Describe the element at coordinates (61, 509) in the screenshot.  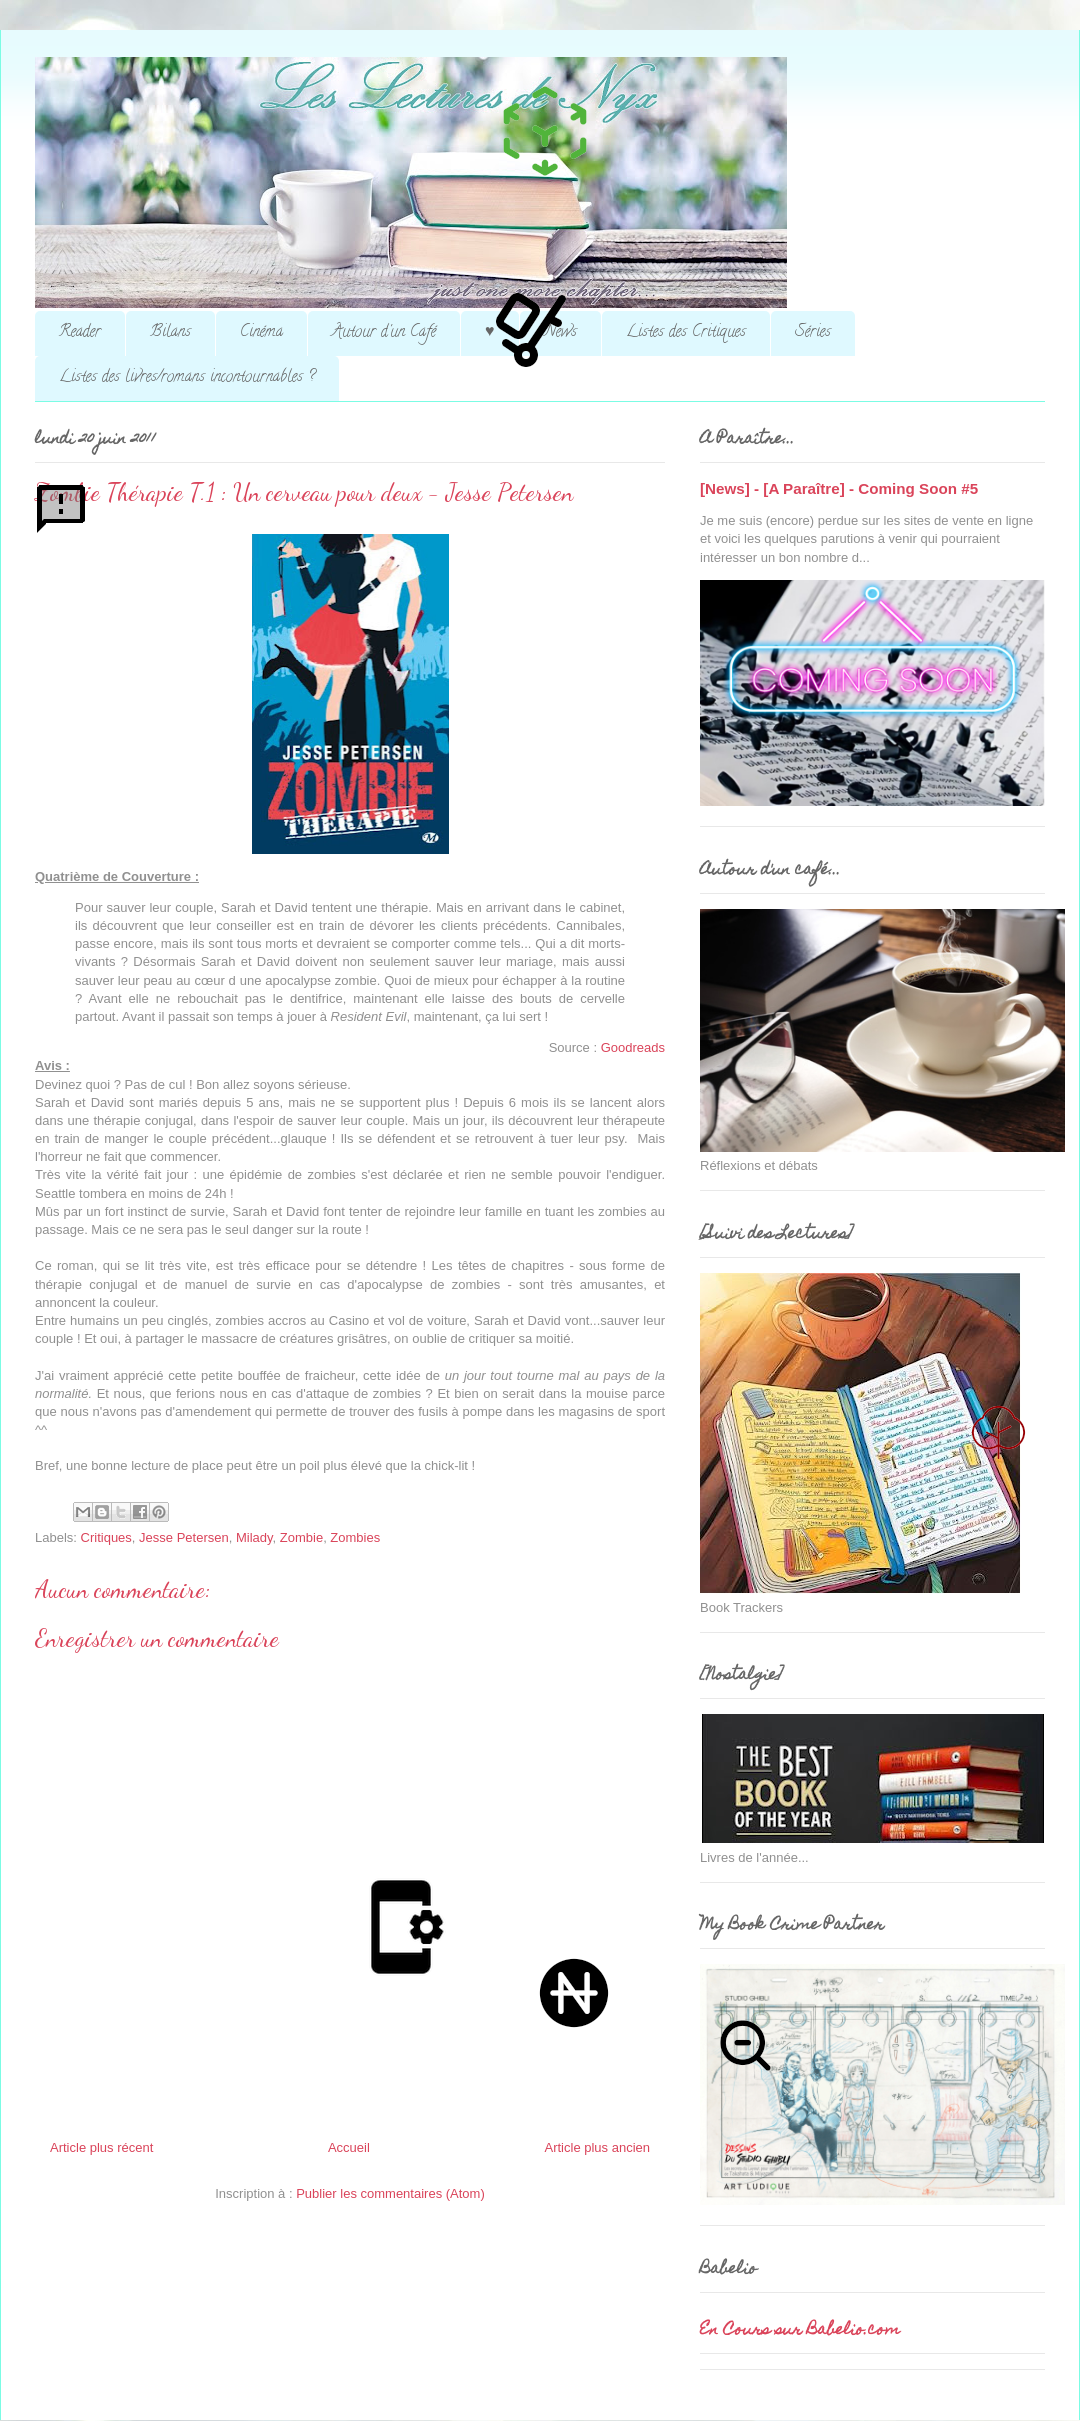
I see `indicates a failed or undelivered text message` at that location.